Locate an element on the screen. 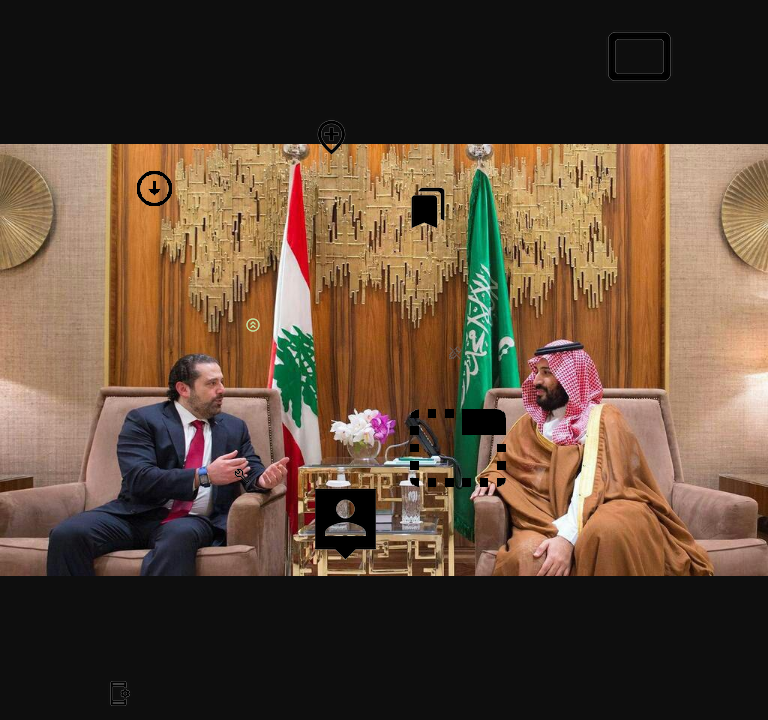 This screenshot has height=720, width=768. view a person's location on the map is located at coordinates (345, 522).